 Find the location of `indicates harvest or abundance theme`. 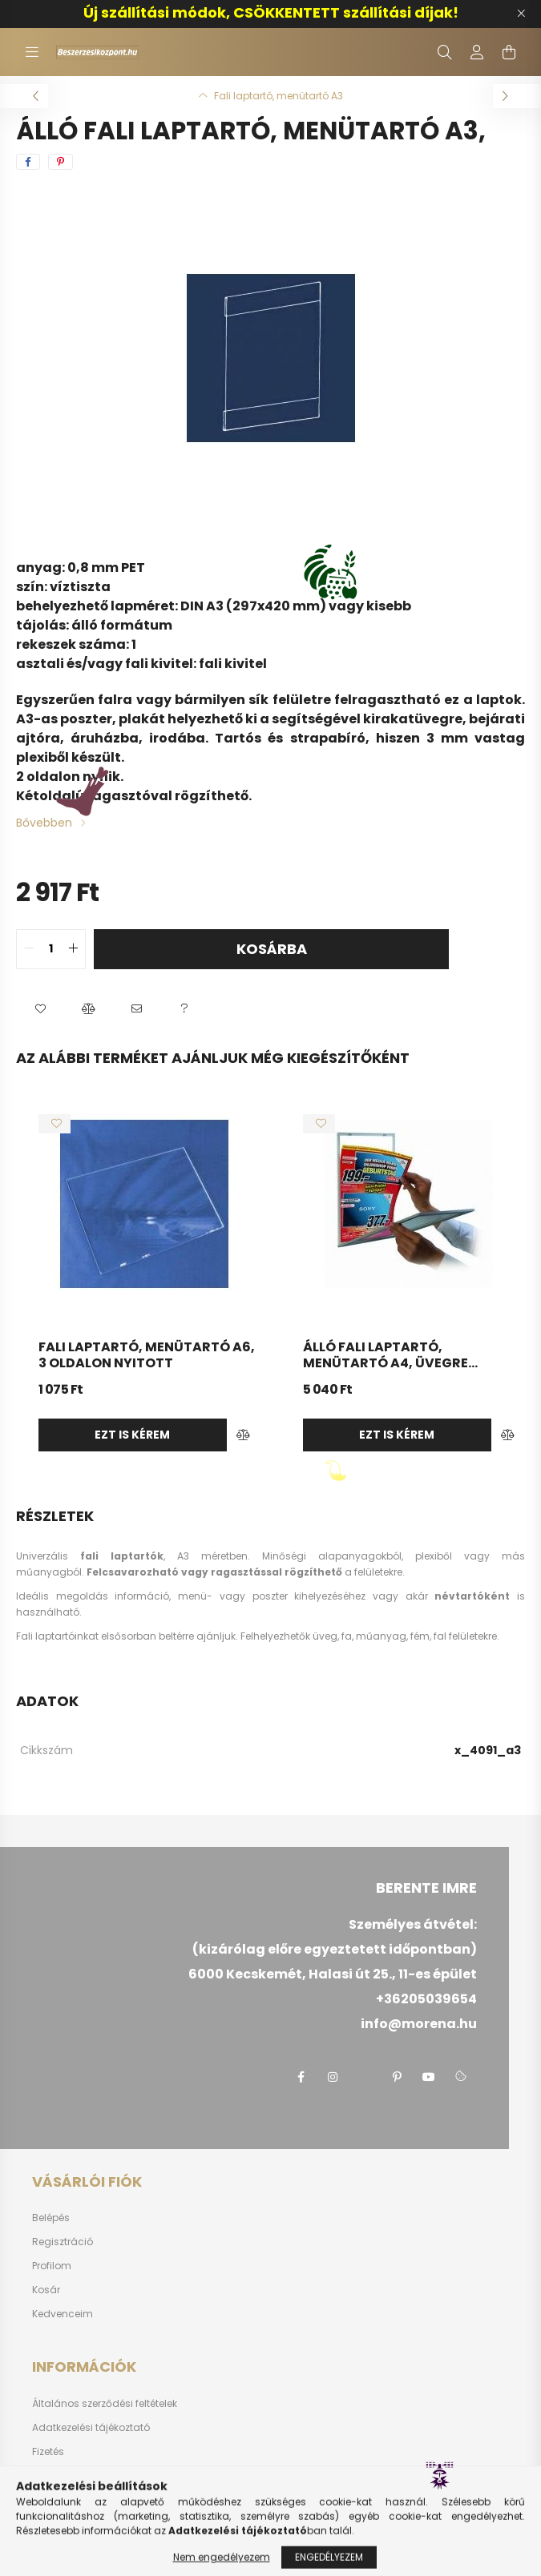

indicates harvest or abundance theme is located at coordinates (330, 571).